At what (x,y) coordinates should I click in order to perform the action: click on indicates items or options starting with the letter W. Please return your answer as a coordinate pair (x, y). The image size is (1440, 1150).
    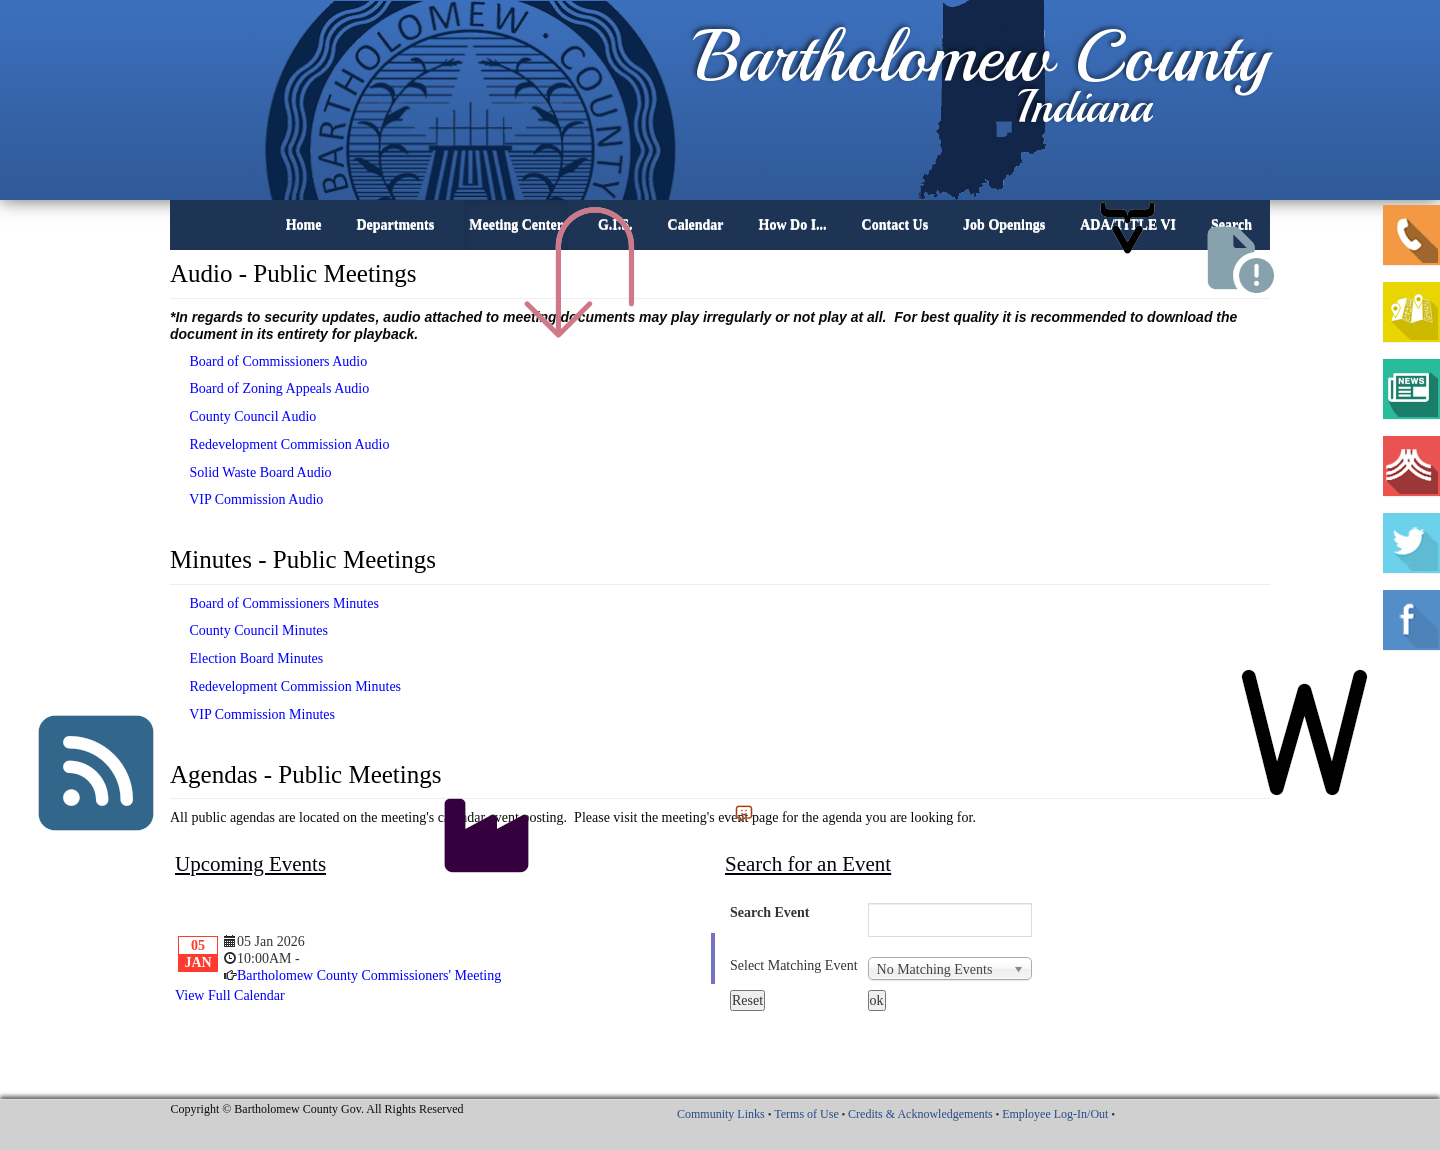
    Looking at the image, I should click on (1304, 732).